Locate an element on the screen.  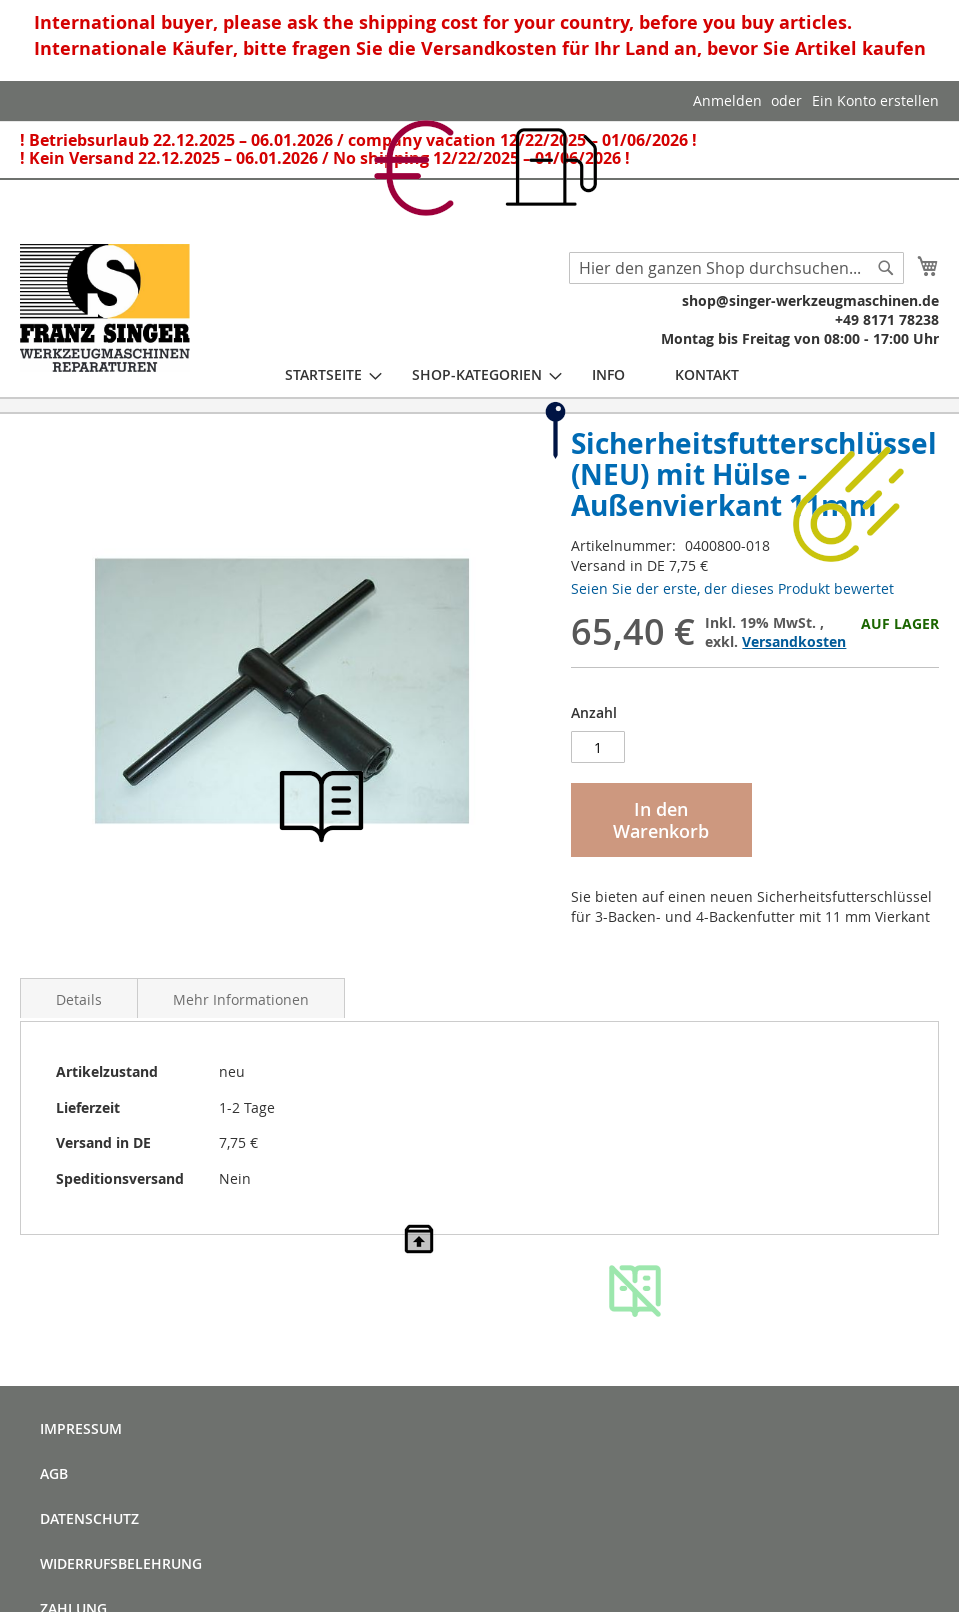
indicates a crash or system error is located at coordinates (848, 506).